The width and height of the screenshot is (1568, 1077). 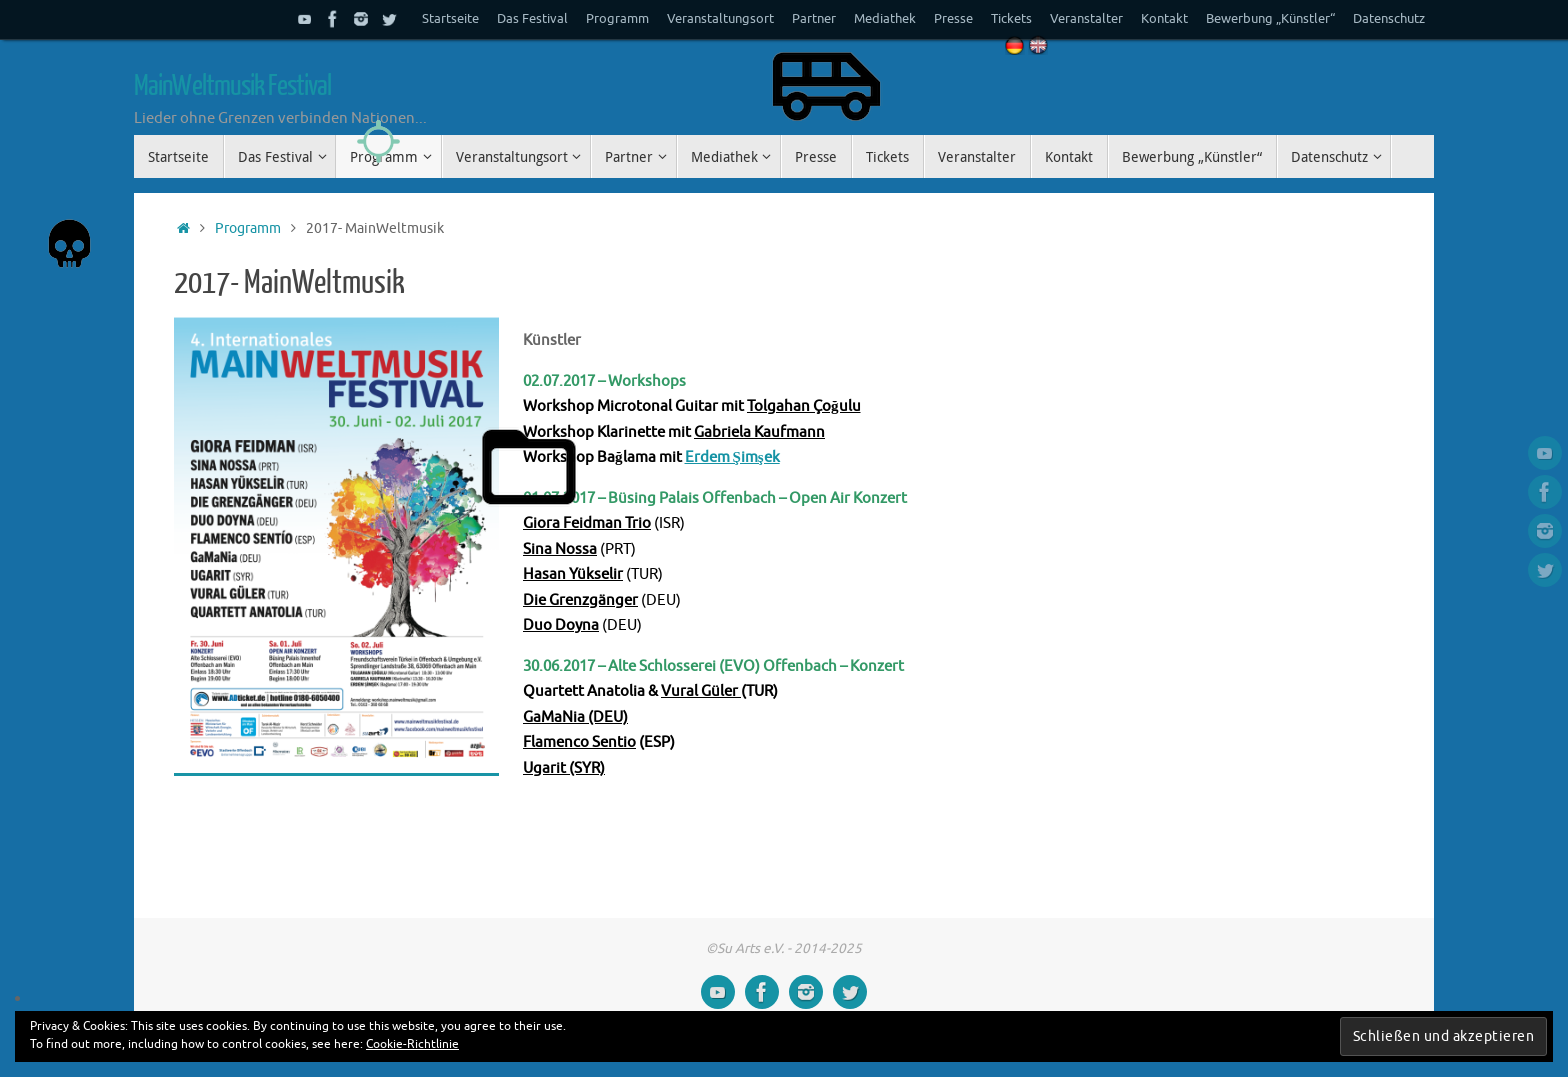 What do you see at coordinates (69, 243) in the screenshot?
I see `indicates danger or hazardous content` at bounding box center [69, 243].